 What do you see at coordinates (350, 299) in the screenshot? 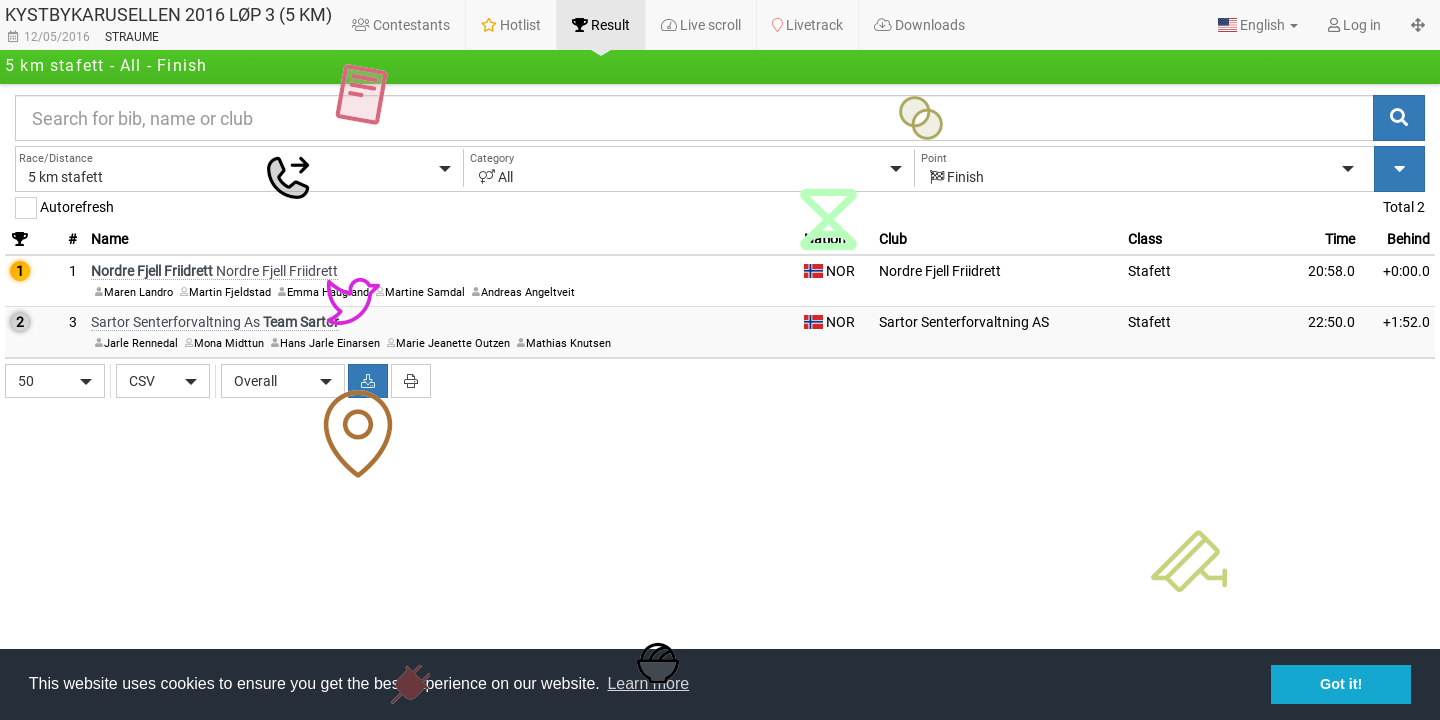
I see `share to twitter` at bounding box center [350, 299].